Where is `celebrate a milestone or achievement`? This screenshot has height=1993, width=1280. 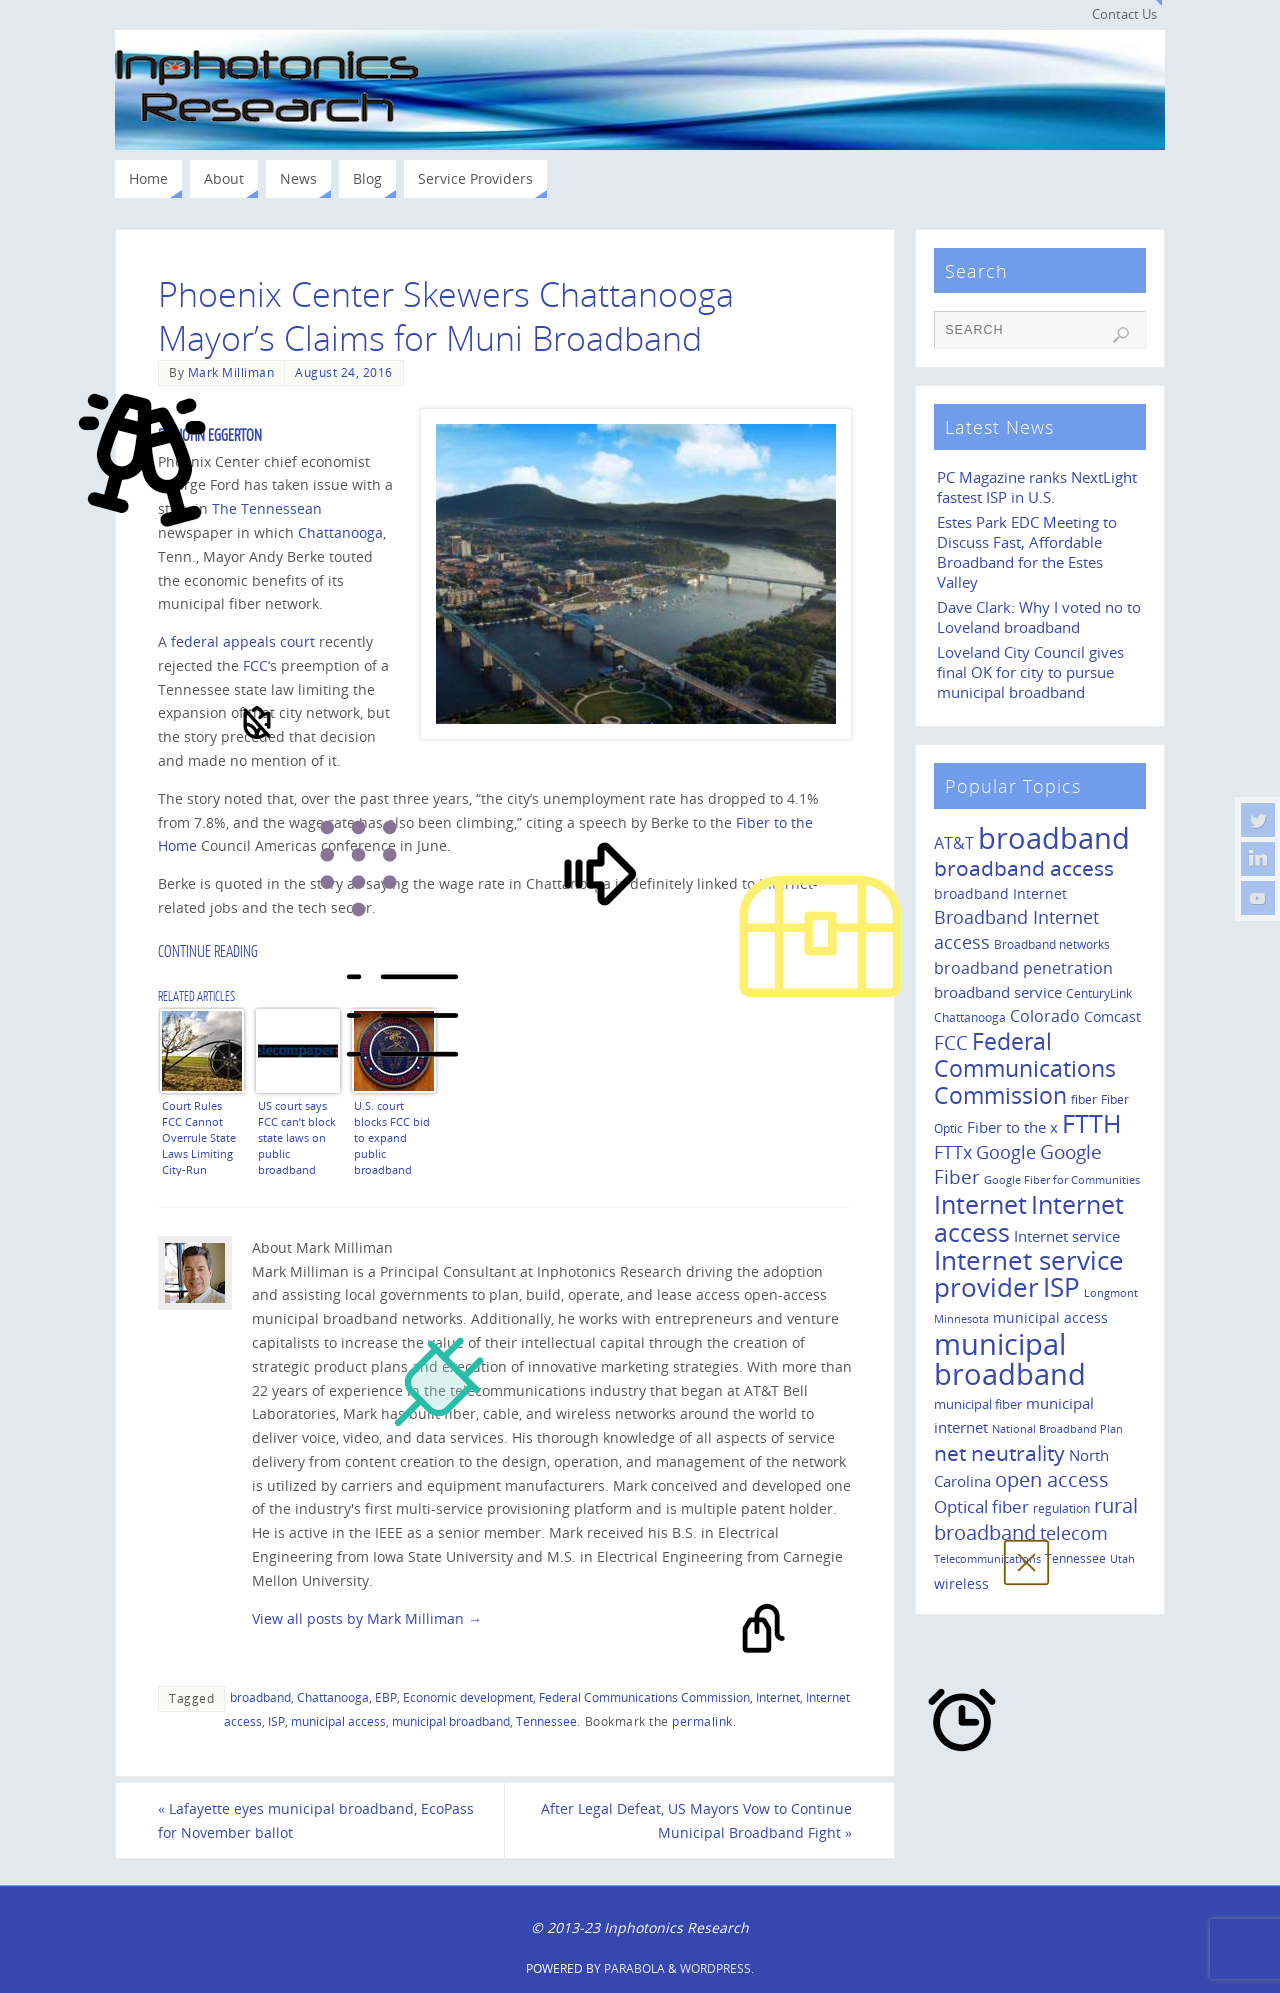 celebrate a milestone or achievement is located at coordinates (144, 459).